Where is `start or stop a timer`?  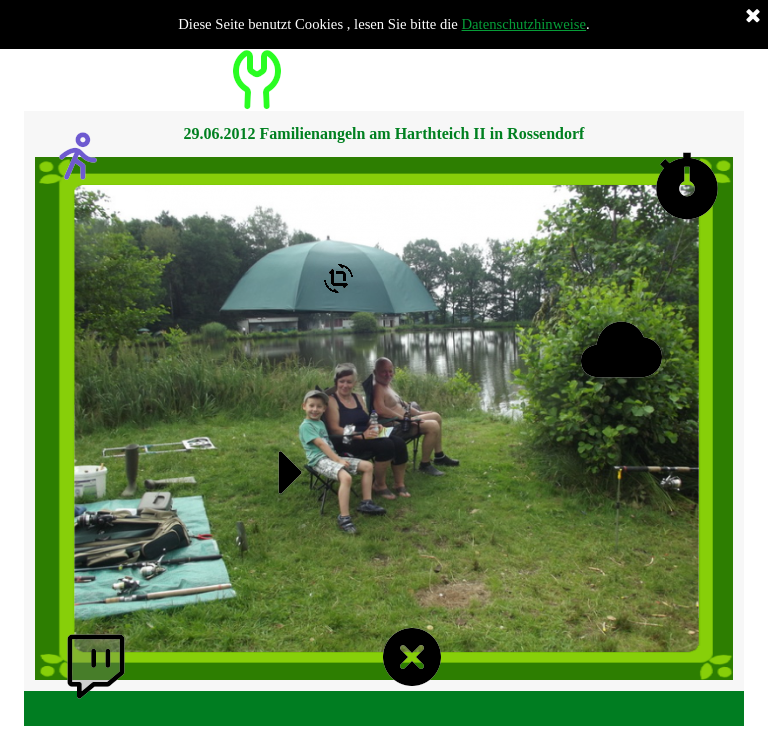
start or stop a timer is located at coordinates (687, 186).